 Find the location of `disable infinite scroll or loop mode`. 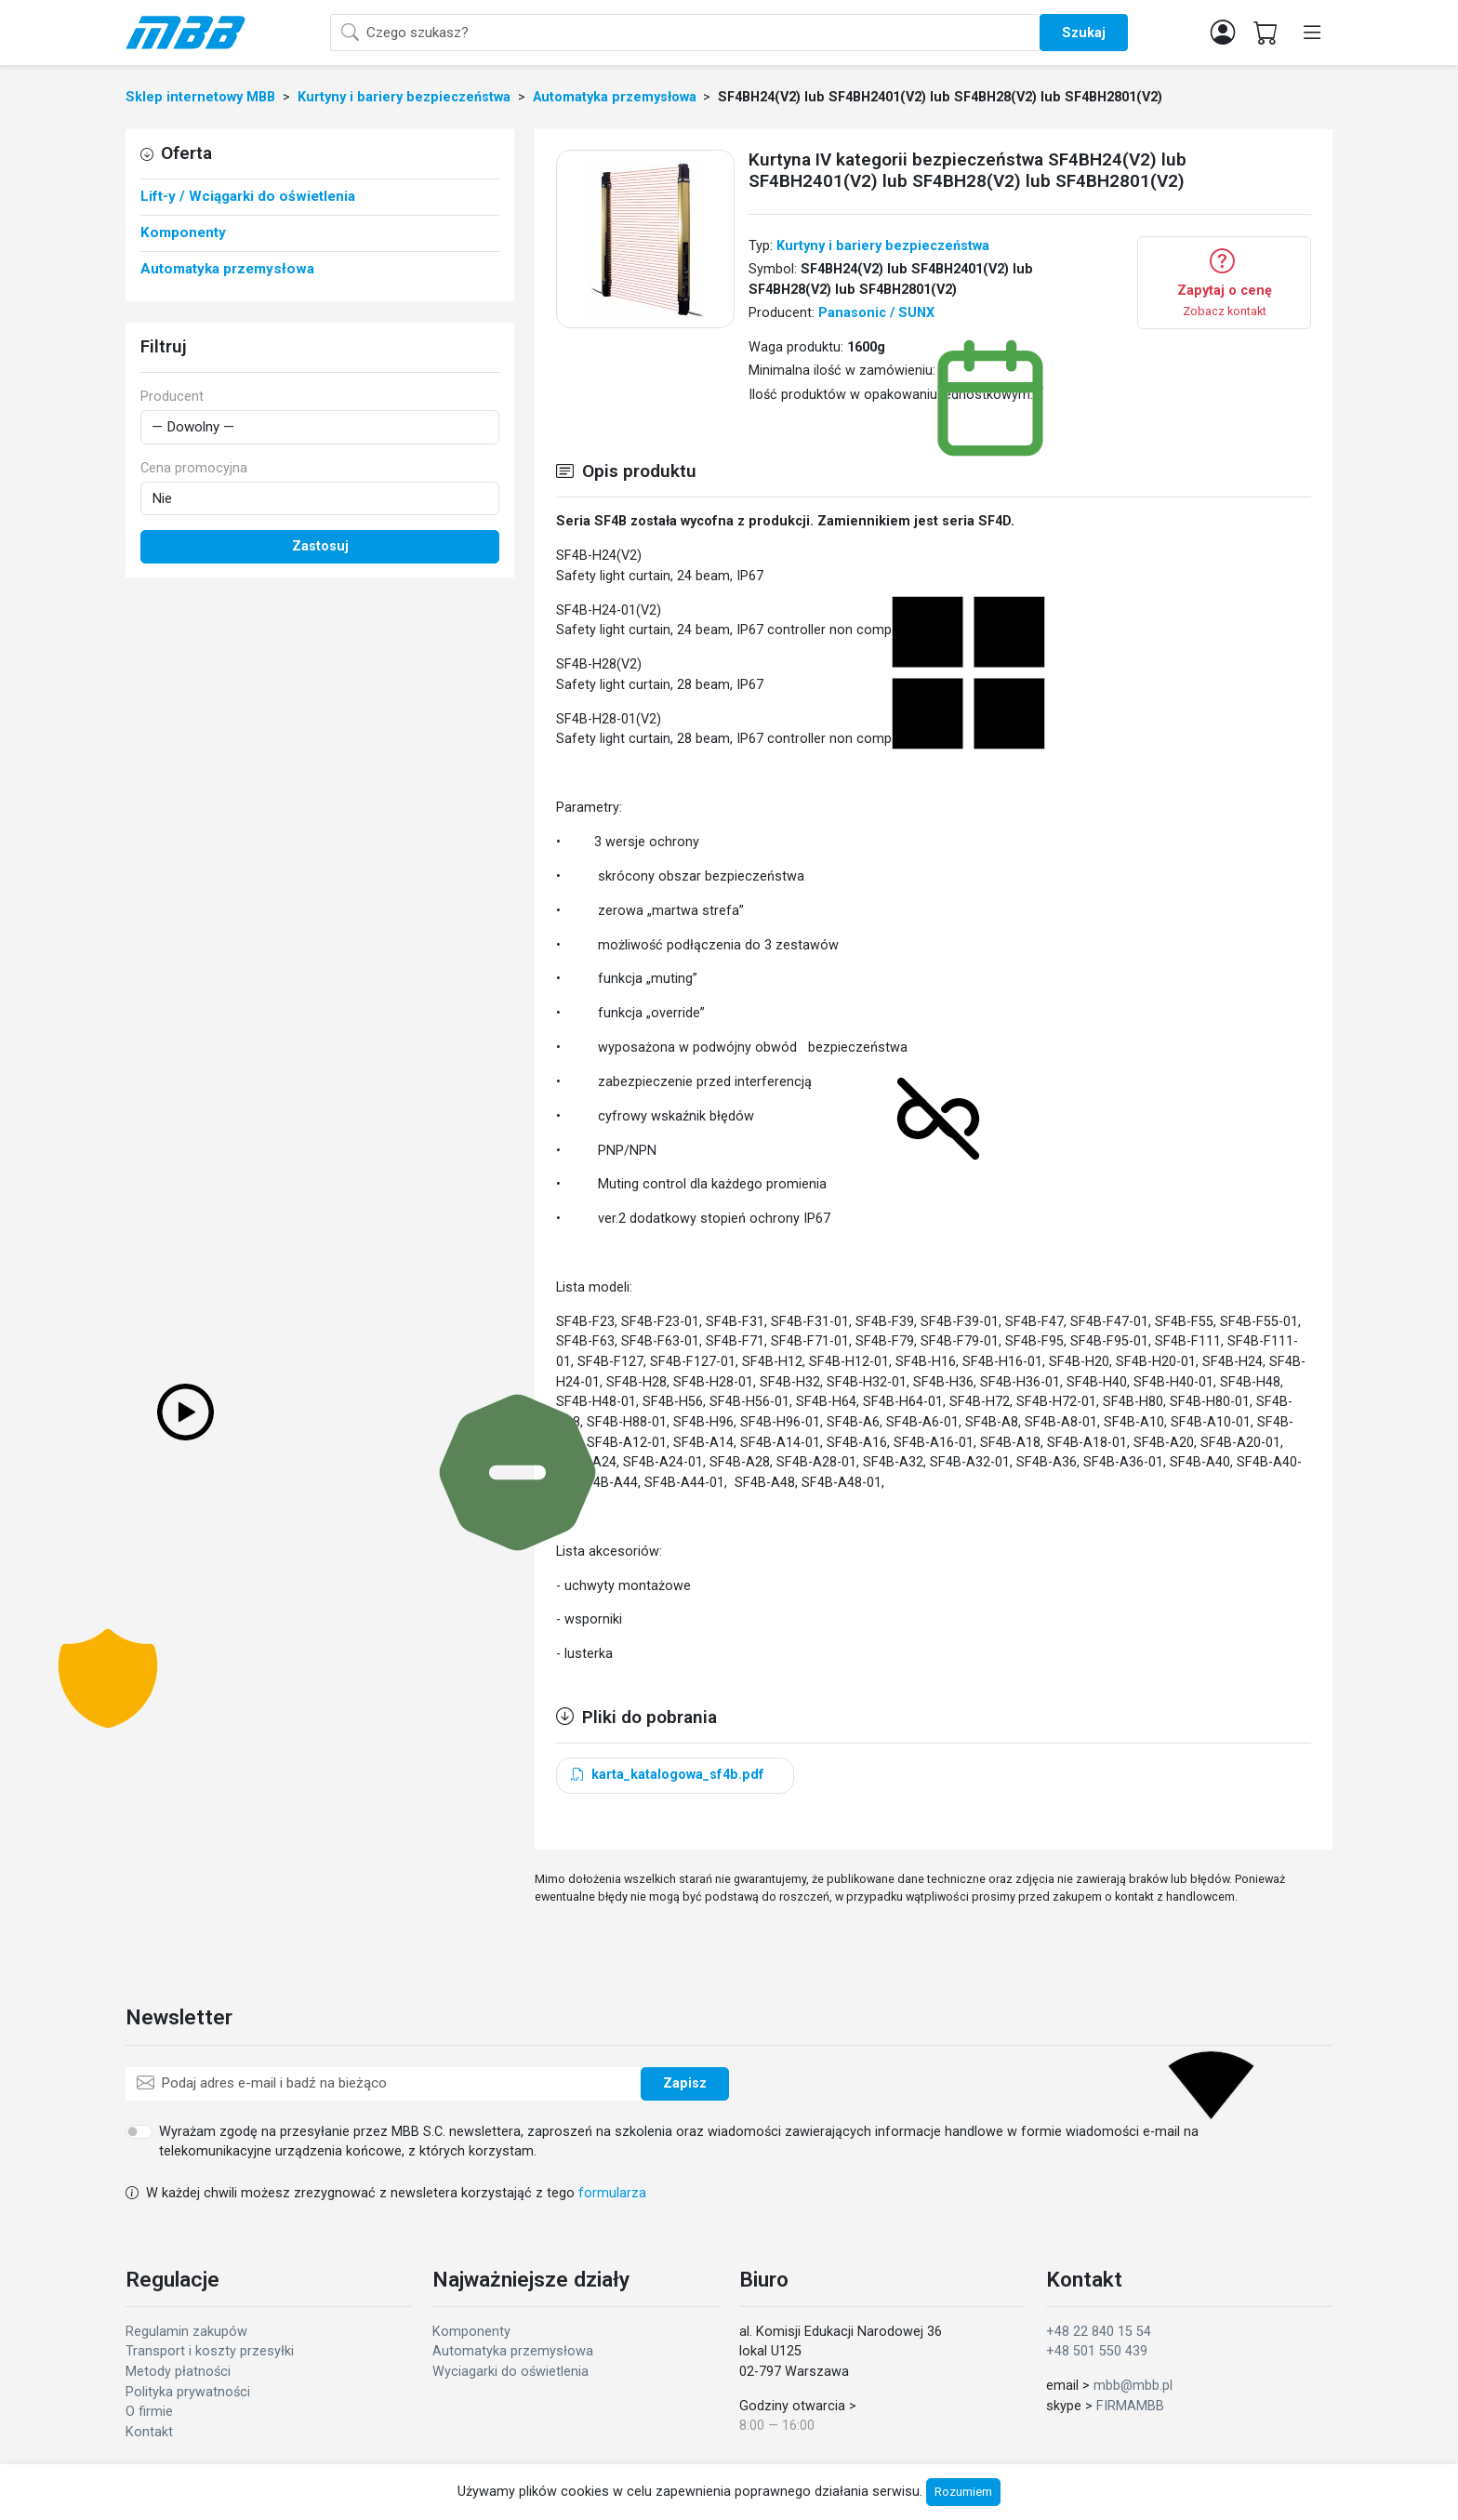

disable infinite scroll or loop mode is located at coordinates (938, 1119).